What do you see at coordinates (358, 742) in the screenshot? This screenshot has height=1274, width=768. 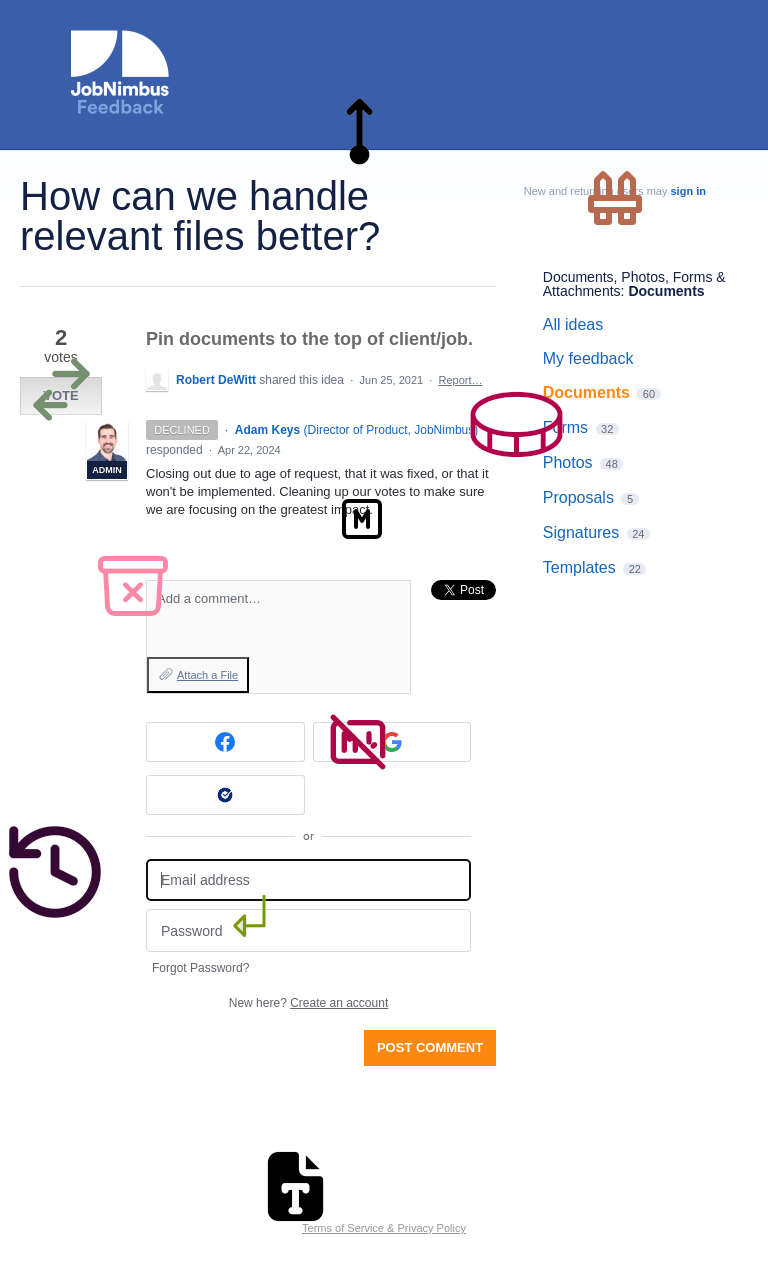 I see `disable markdown formatting` at bounding box center [358, 742].